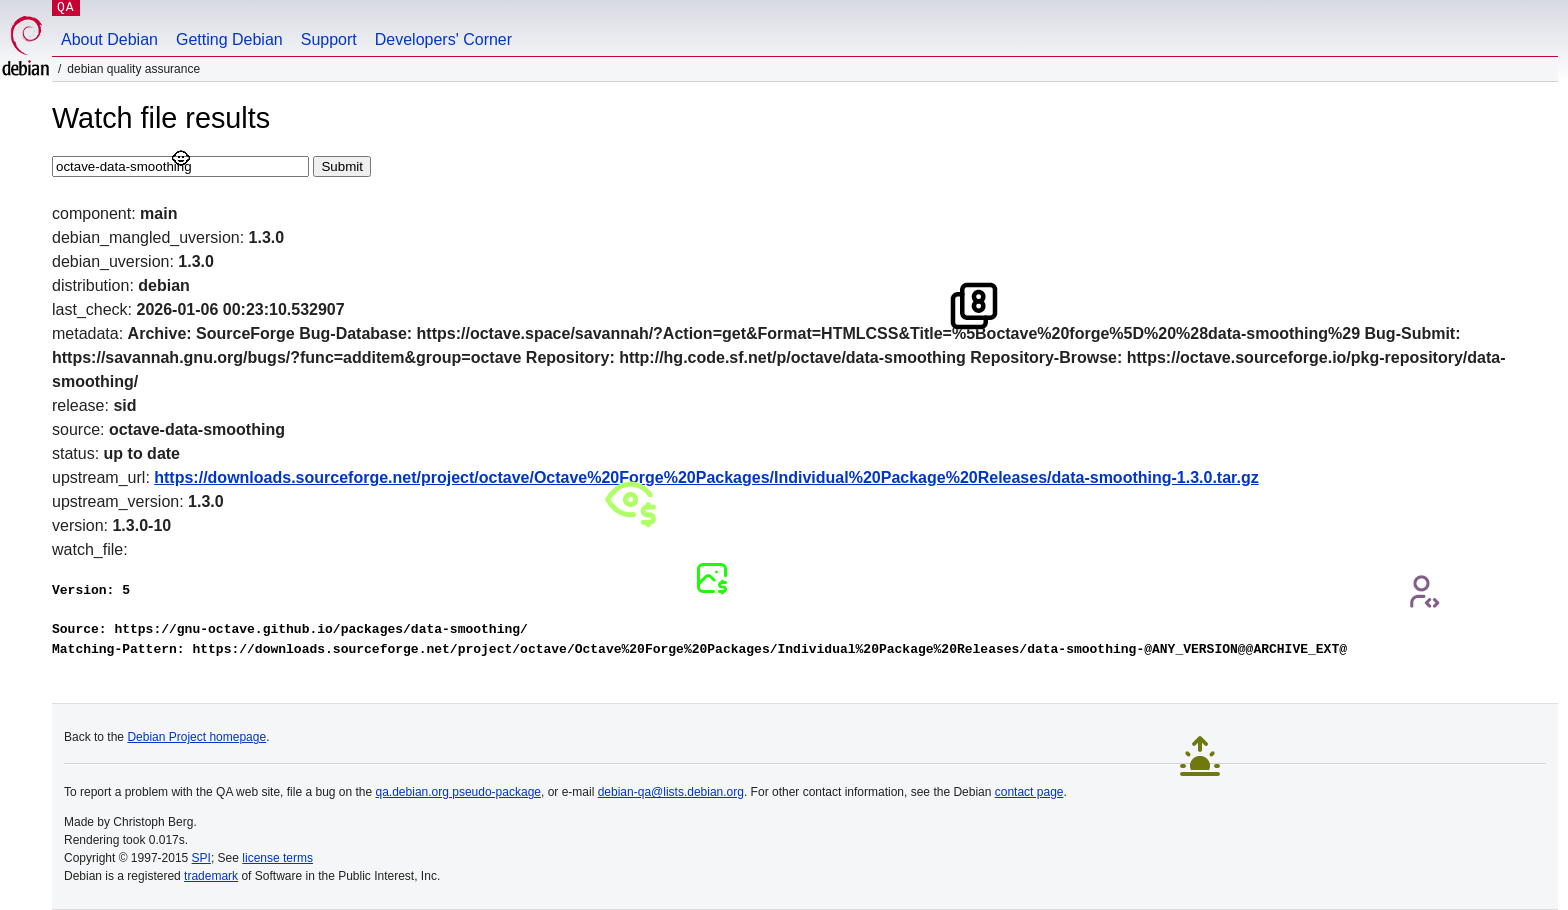 Image resolution: width=1568 pixels, height=910 pixels. What do you see at coordinates (712, 578) in the screenshot?
I see `view paid or premium photos` at bounding box center [712, 578].